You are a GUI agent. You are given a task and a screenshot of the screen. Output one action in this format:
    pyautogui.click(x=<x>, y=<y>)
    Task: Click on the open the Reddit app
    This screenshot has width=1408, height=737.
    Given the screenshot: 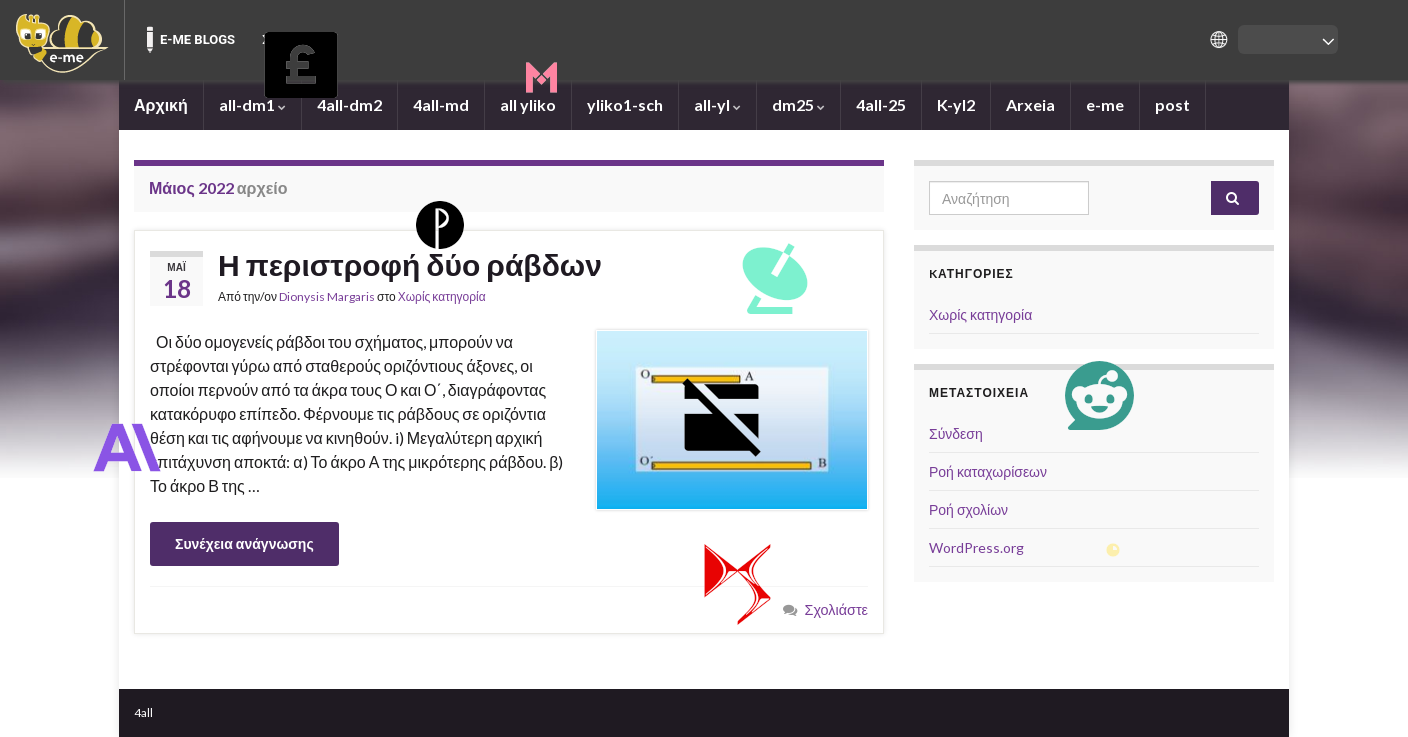 What is the action you would take?
    pyautogui.click(x=1099, y=395)
    